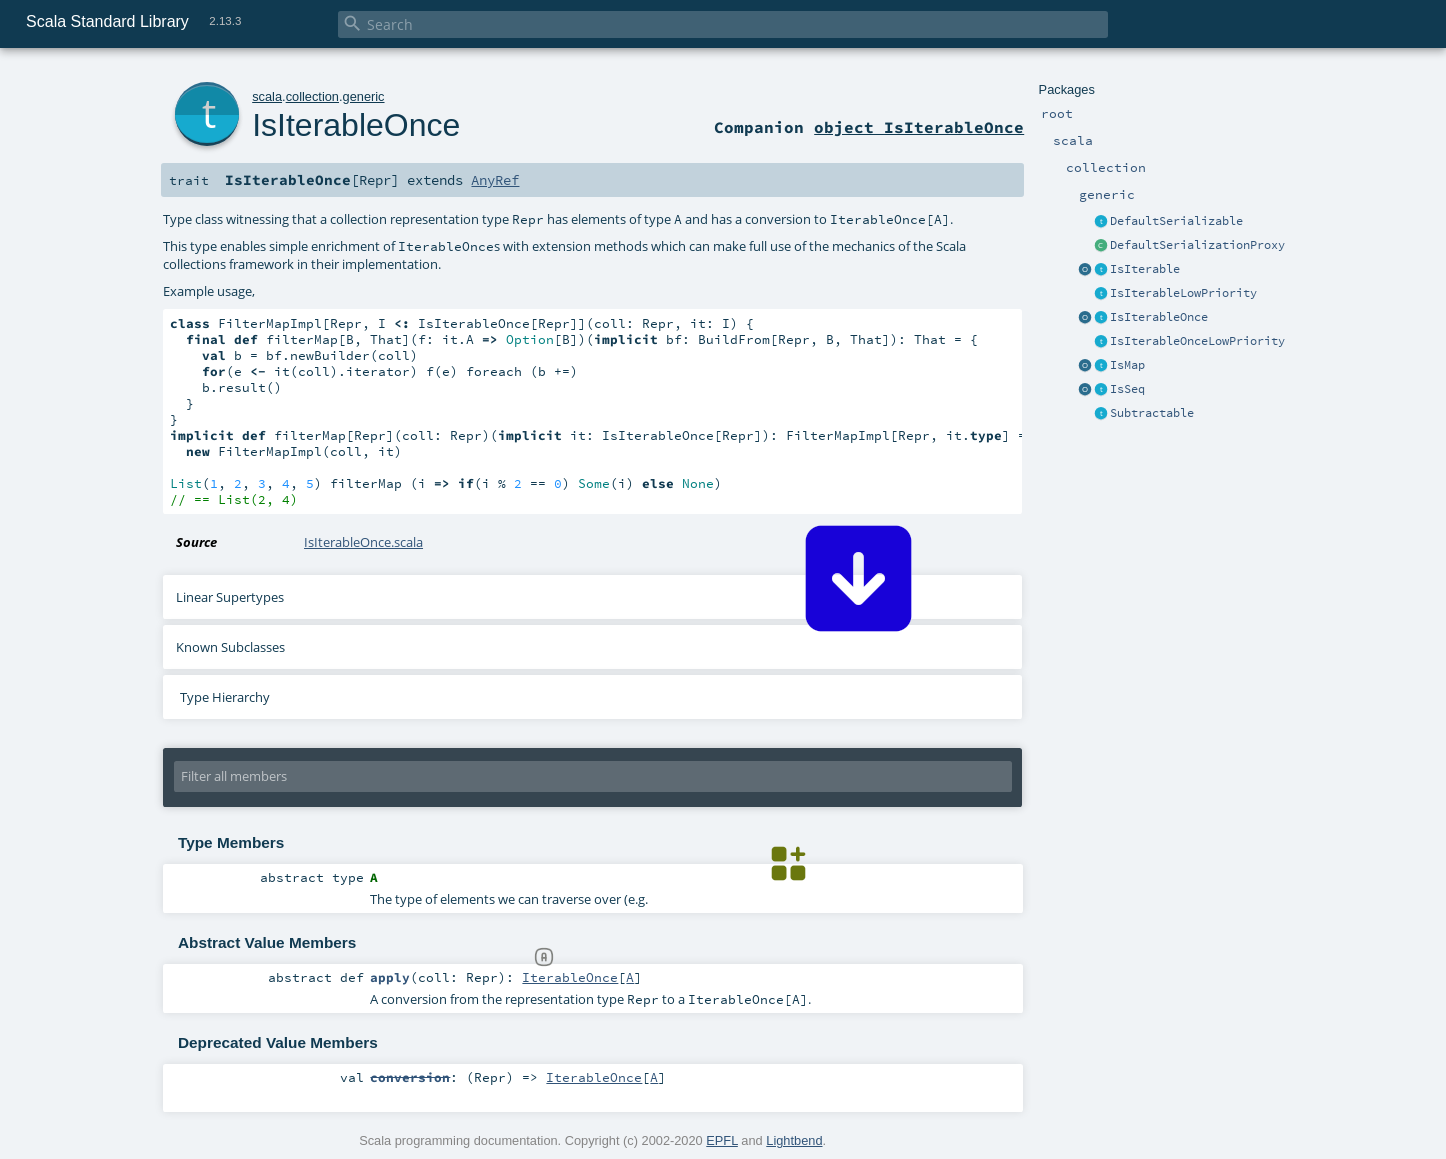  Describe the element at coordinates (544, 957) in the screenshot. I see `select font style or text option A` at that location.